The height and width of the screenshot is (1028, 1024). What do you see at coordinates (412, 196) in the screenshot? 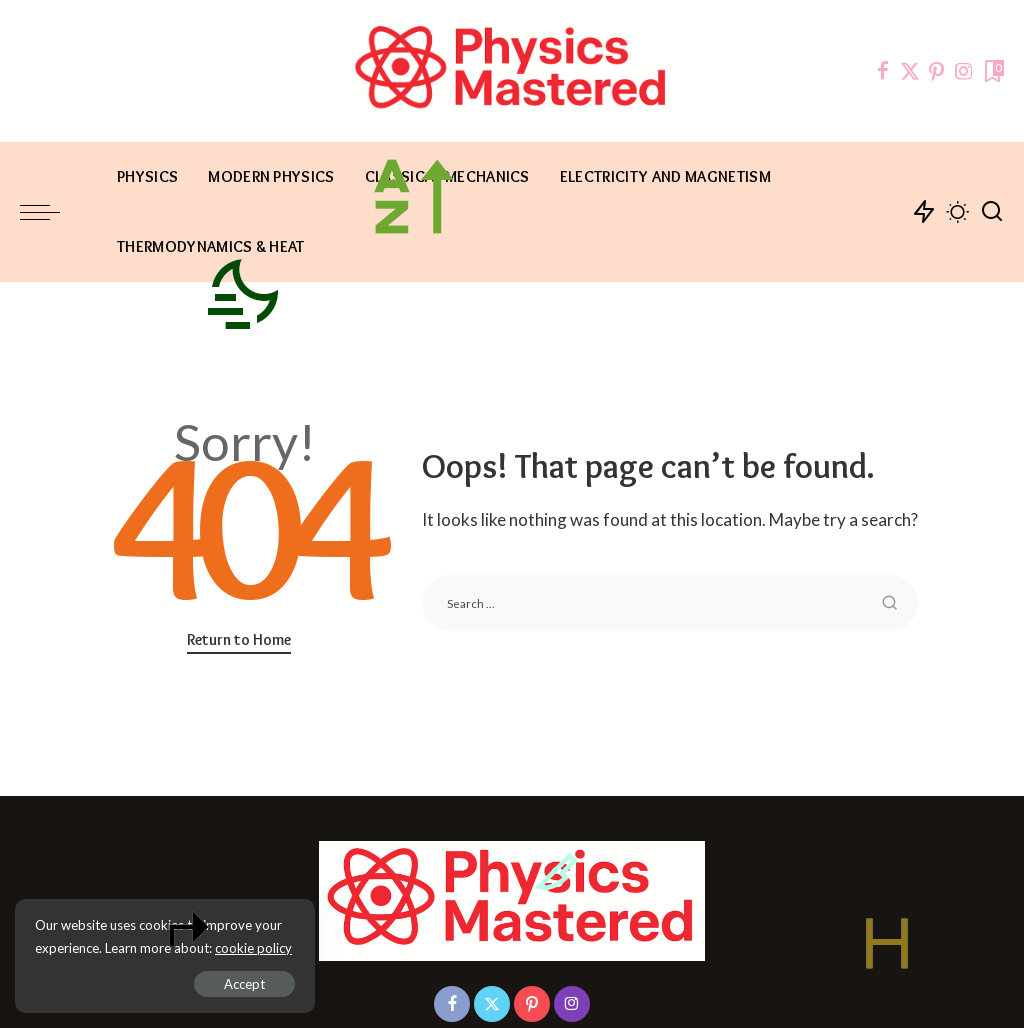
I see `sort items alphabetically in descending order (Z to A)` at bounding box center [412, 196].